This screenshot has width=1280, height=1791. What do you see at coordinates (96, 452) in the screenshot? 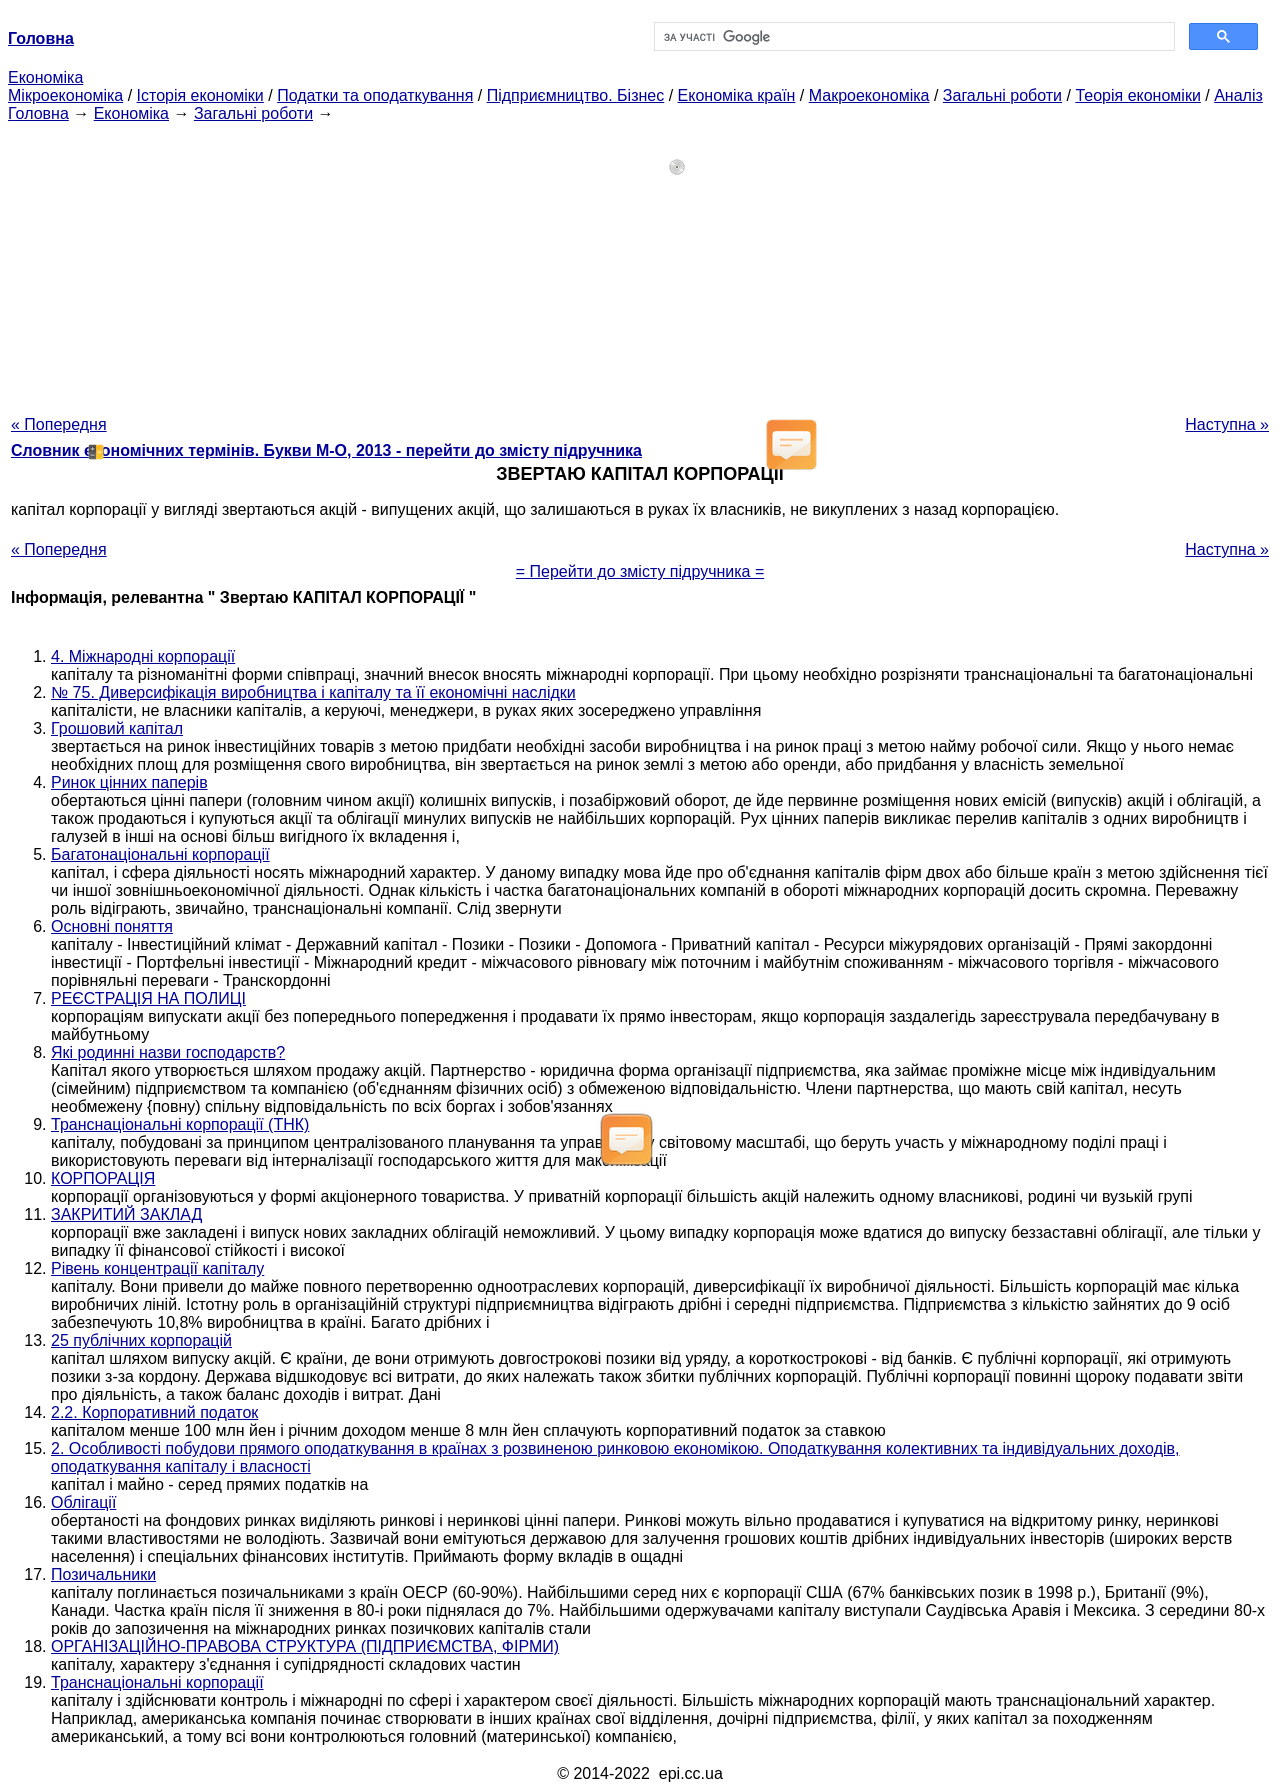
I see `open the calculator app` at bounding box center [96, 452].